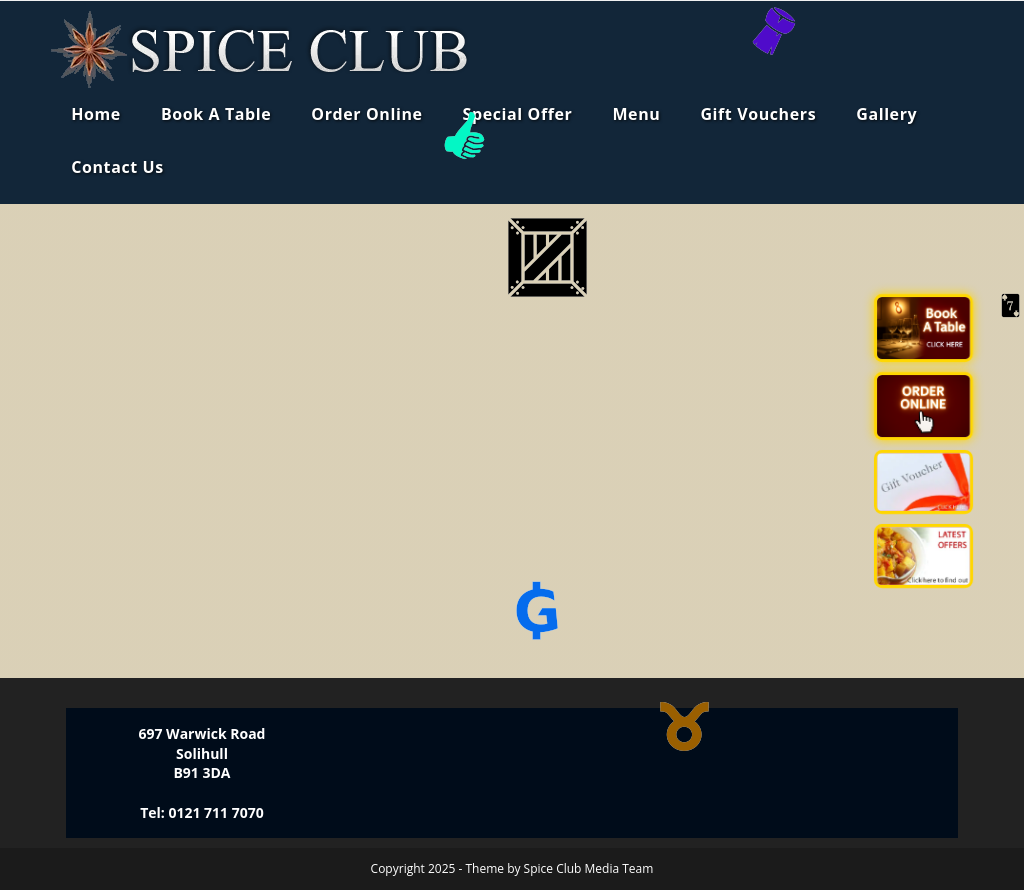 This screenshot has height=890, width=1024. I want to click on celebrate an achievement or milestone, so click(774, 31).